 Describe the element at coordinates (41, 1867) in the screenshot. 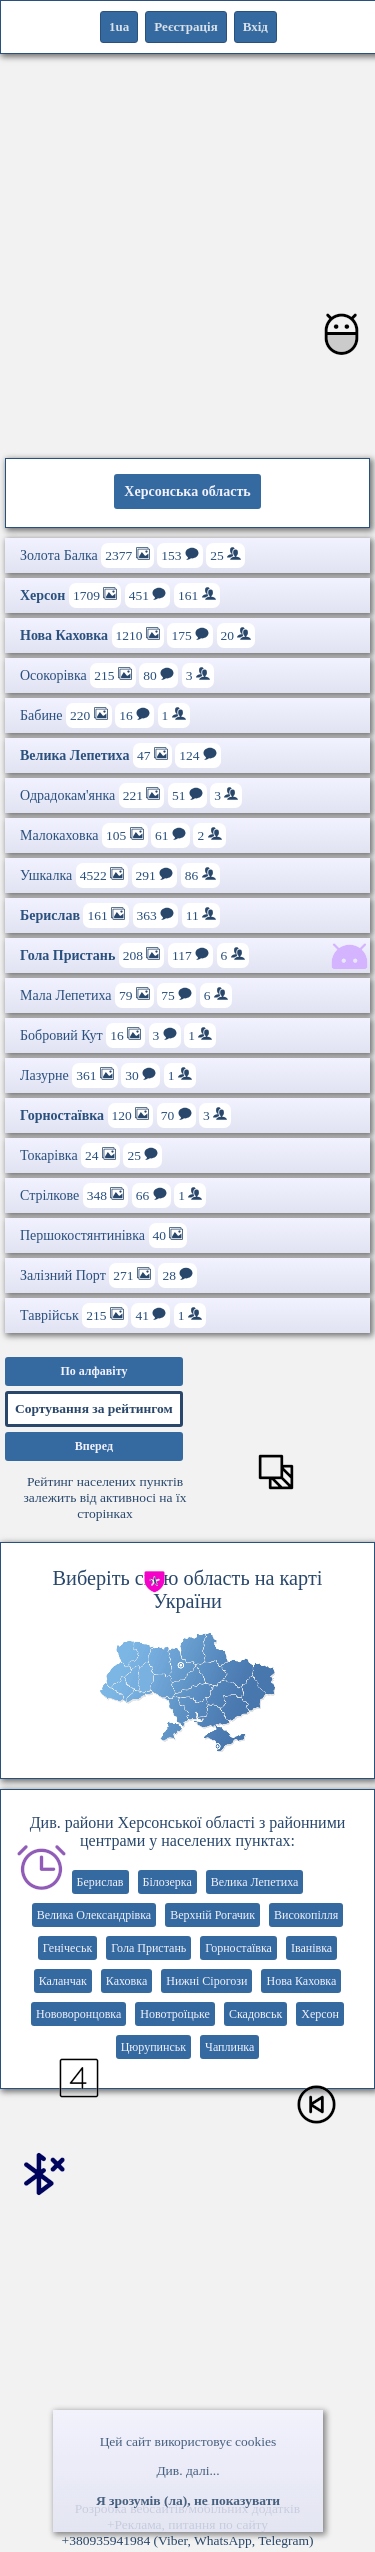

I see `set or manage alarms` at that location.